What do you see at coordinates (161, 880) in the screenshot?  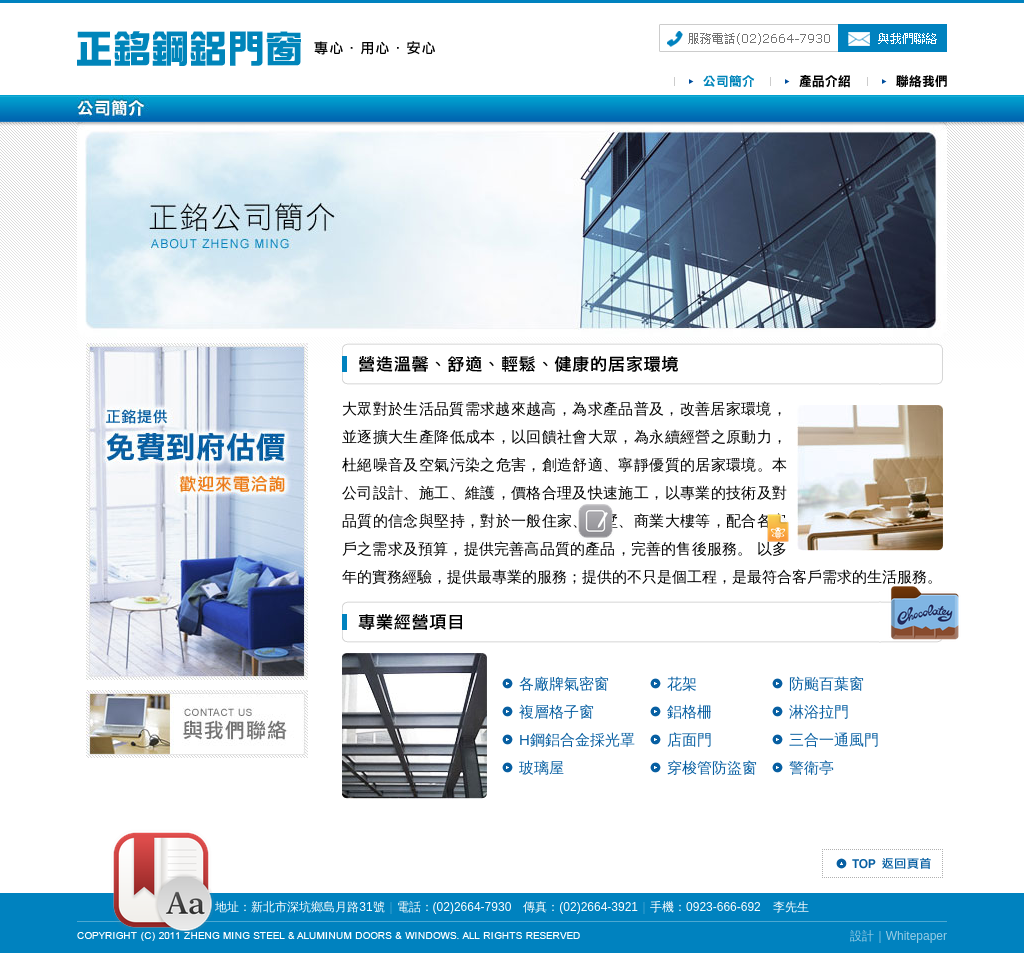 I see `open the dictionary app` at bounding box center [161, 880].